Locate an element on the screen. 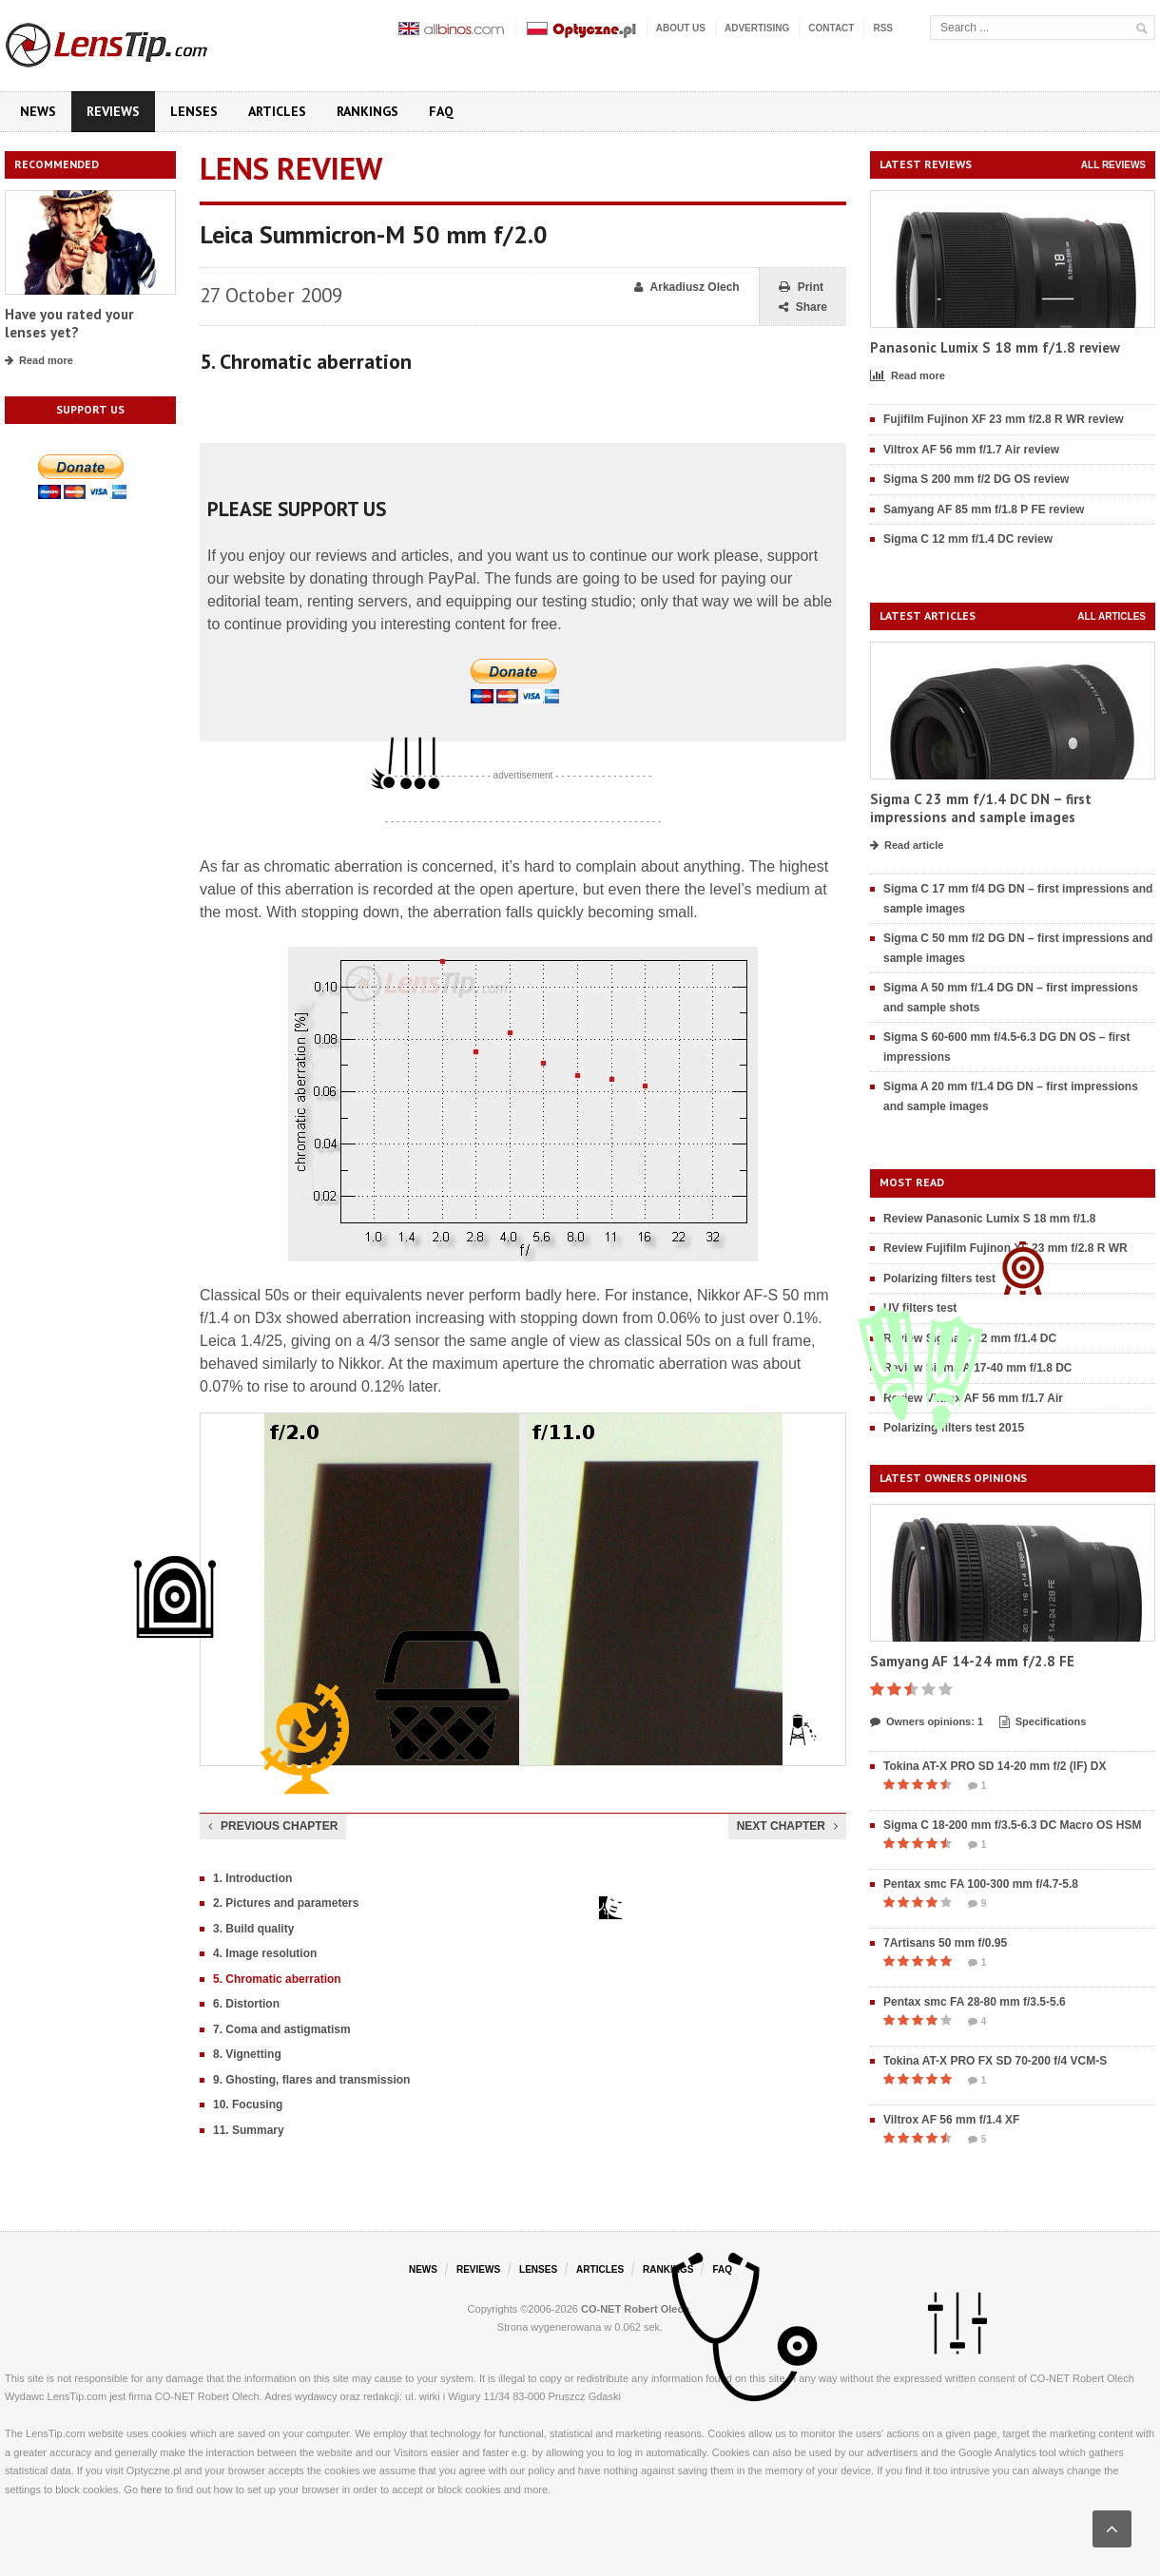 This screenshot has width=1160, height=2576. adjust settings or preferences is located at coordinates (957, 2323).